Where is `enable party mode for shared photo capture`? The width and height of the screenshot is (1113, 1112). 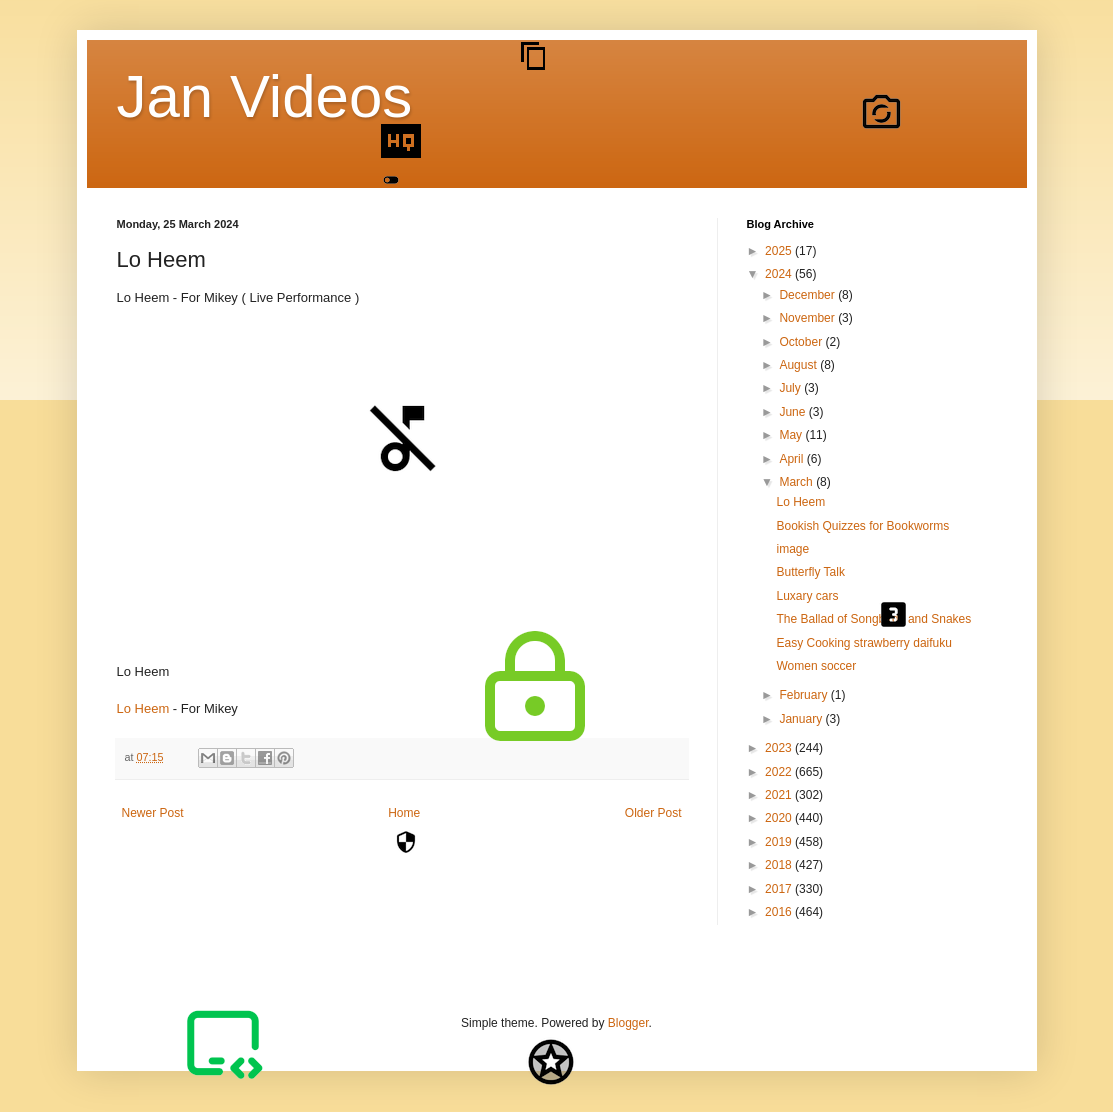 enable party mode for shared photo capture is located at coordinates (881, 113).